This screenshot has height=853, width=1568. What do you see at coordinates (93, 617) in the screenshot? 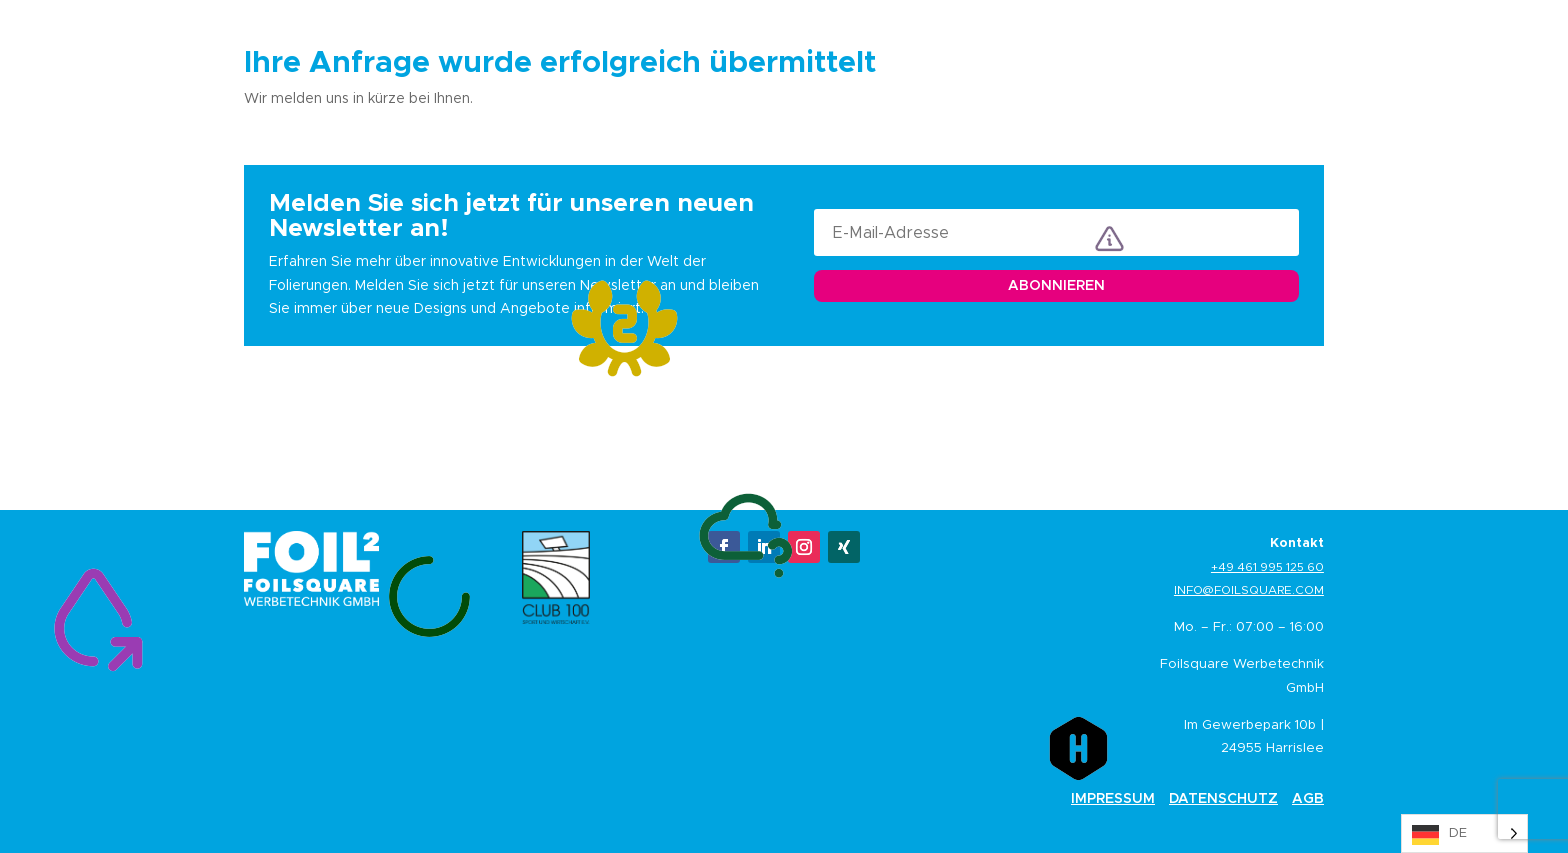
I see `share water usage or hydration data` at bounding box center [93, 617].